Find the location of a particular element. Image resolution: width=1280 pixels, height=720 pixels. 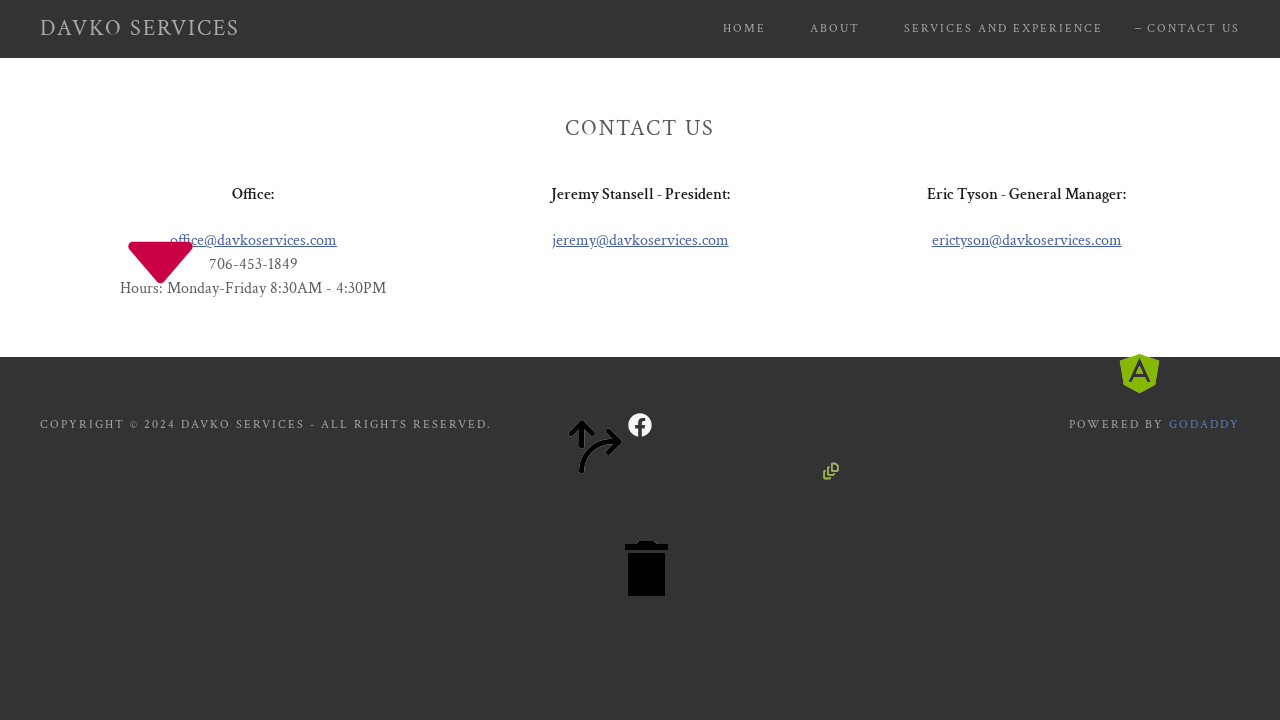

angular framework logo is located at coordinates (1139, 373).